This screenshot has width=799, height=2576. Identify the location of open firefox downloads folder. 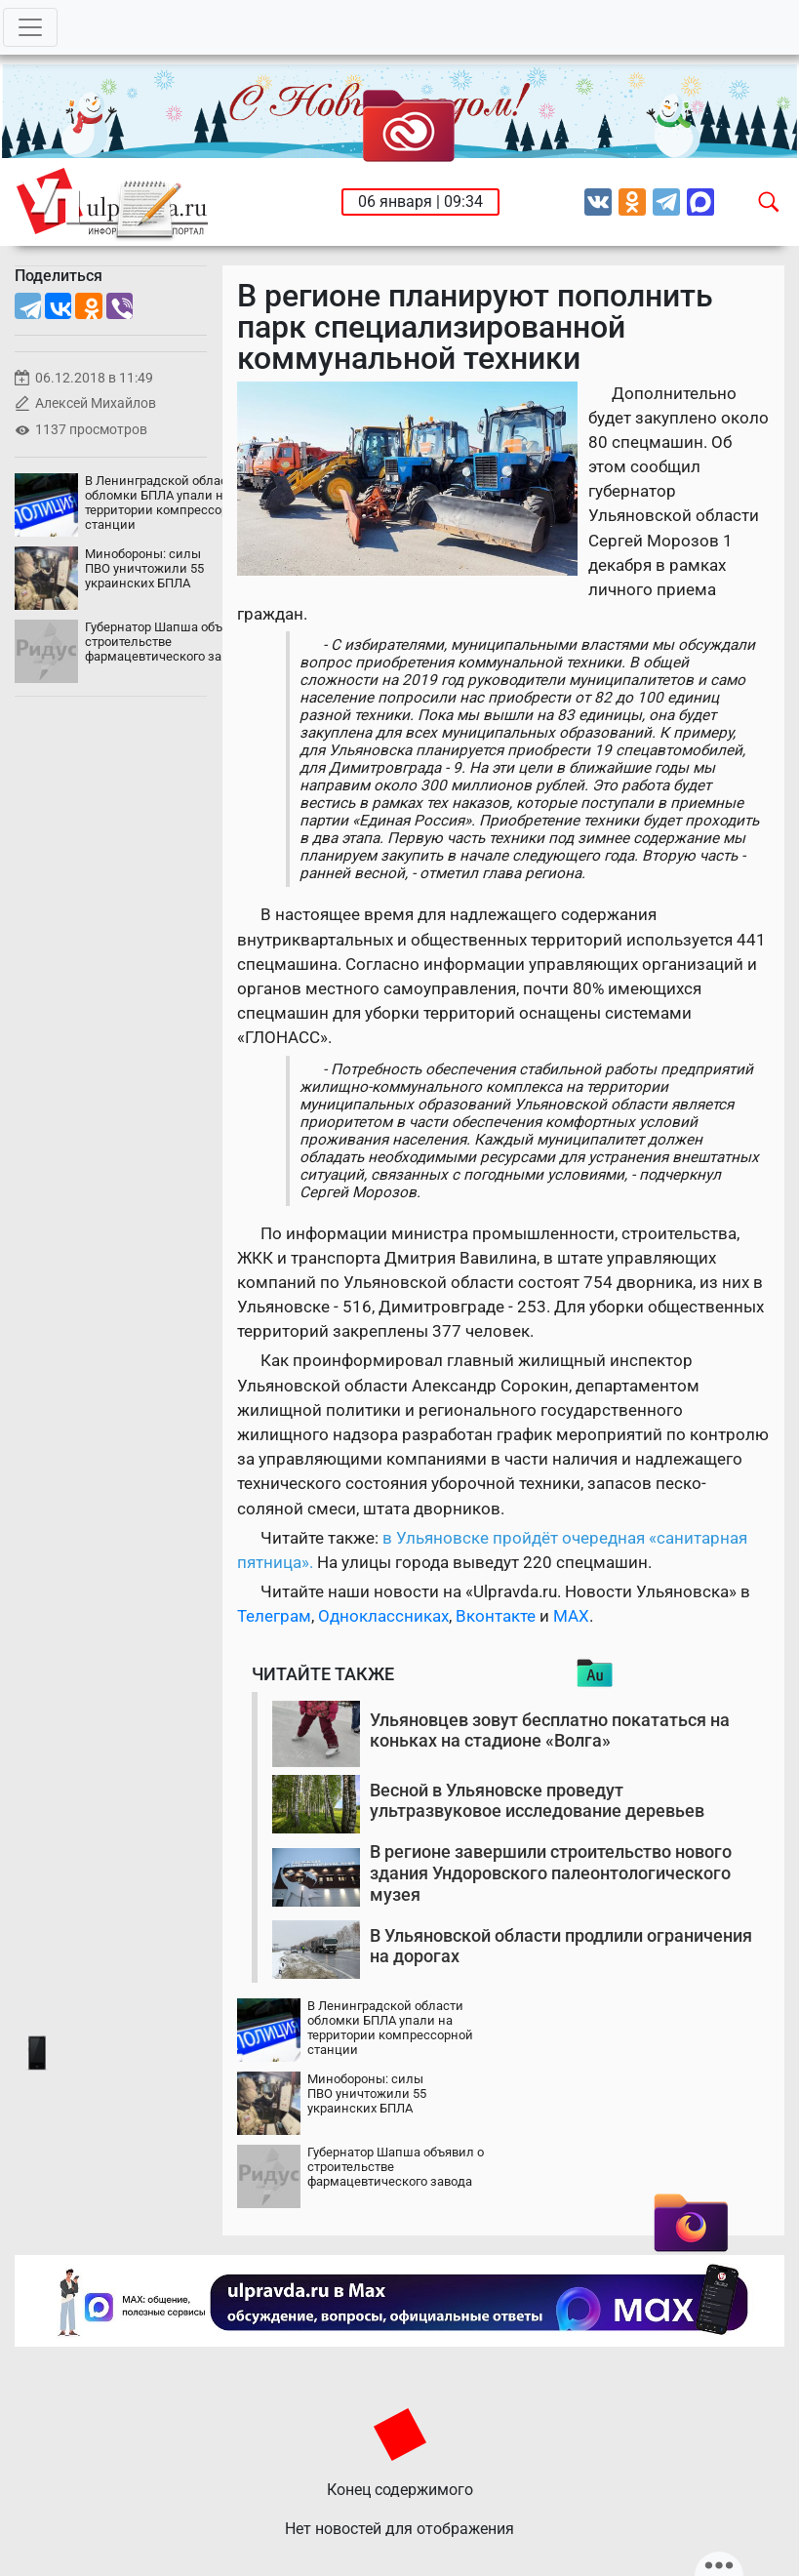
(691, 2225).